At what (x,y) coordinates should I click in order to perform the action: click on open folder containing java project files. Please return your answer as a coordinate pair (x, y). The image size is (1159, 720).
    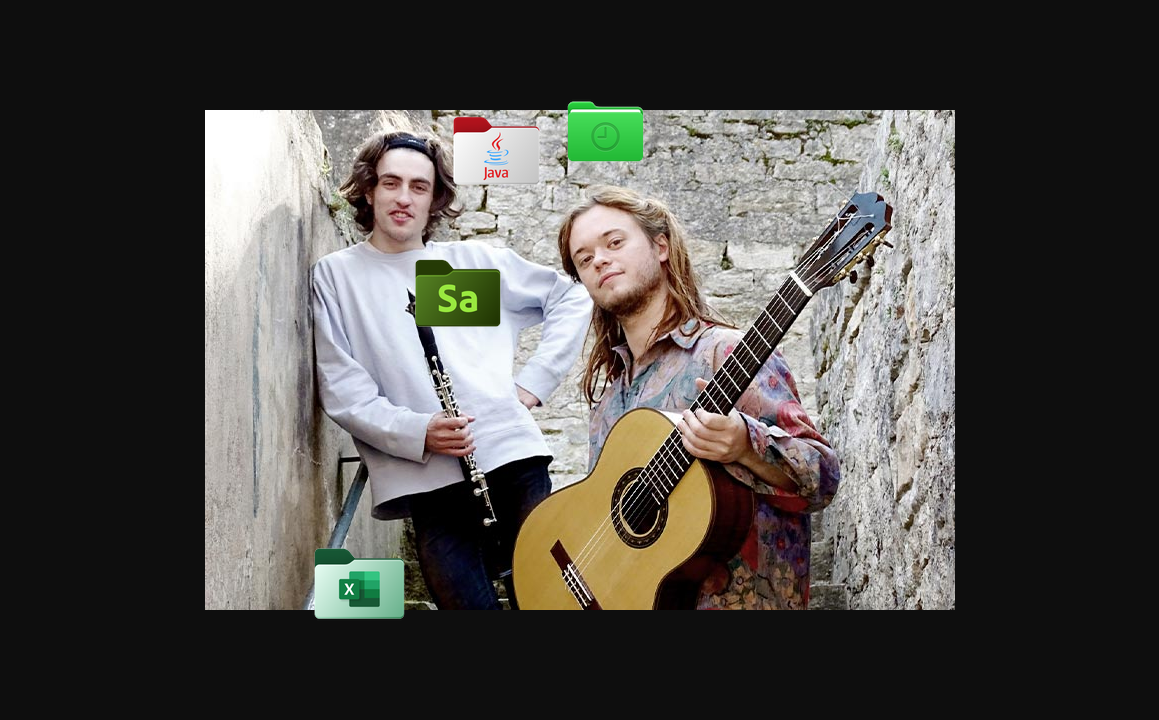
    Looking at the image, I should click on (496, 153).